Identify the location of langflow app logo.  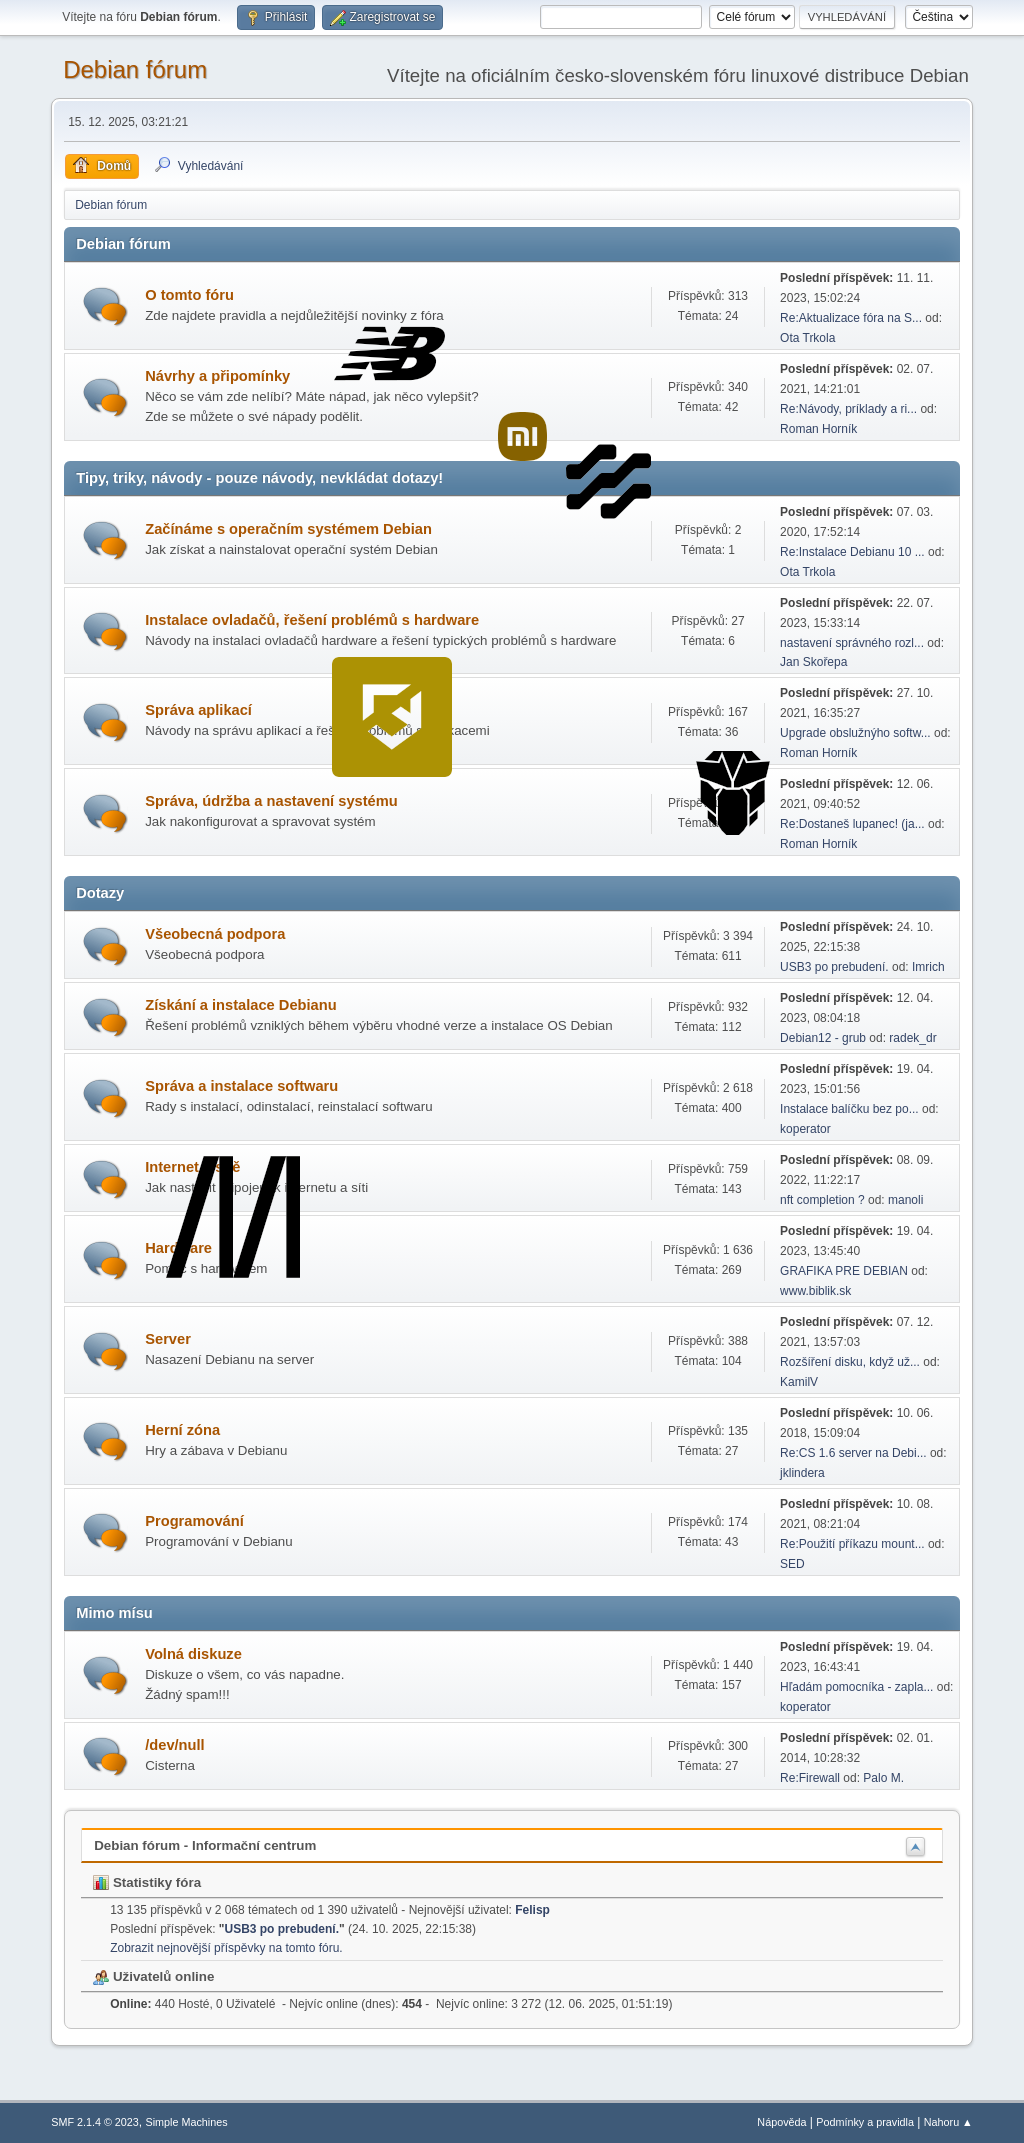
(608, 481).